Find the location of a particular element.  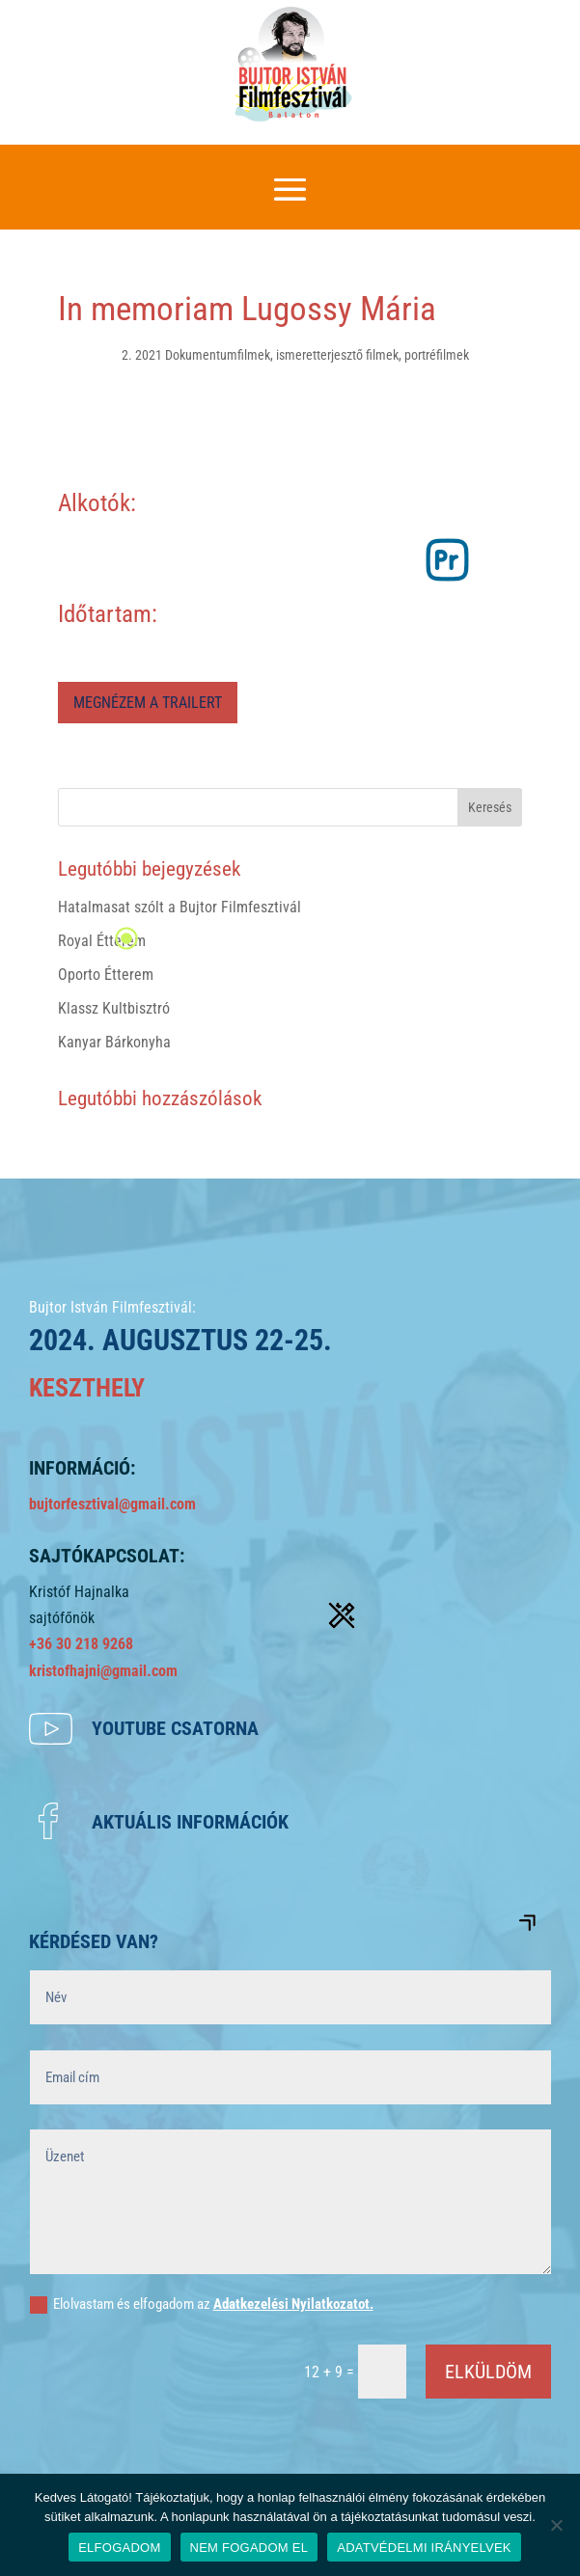

open Adobe Premiere Pro is located at coordinates (447, 559).